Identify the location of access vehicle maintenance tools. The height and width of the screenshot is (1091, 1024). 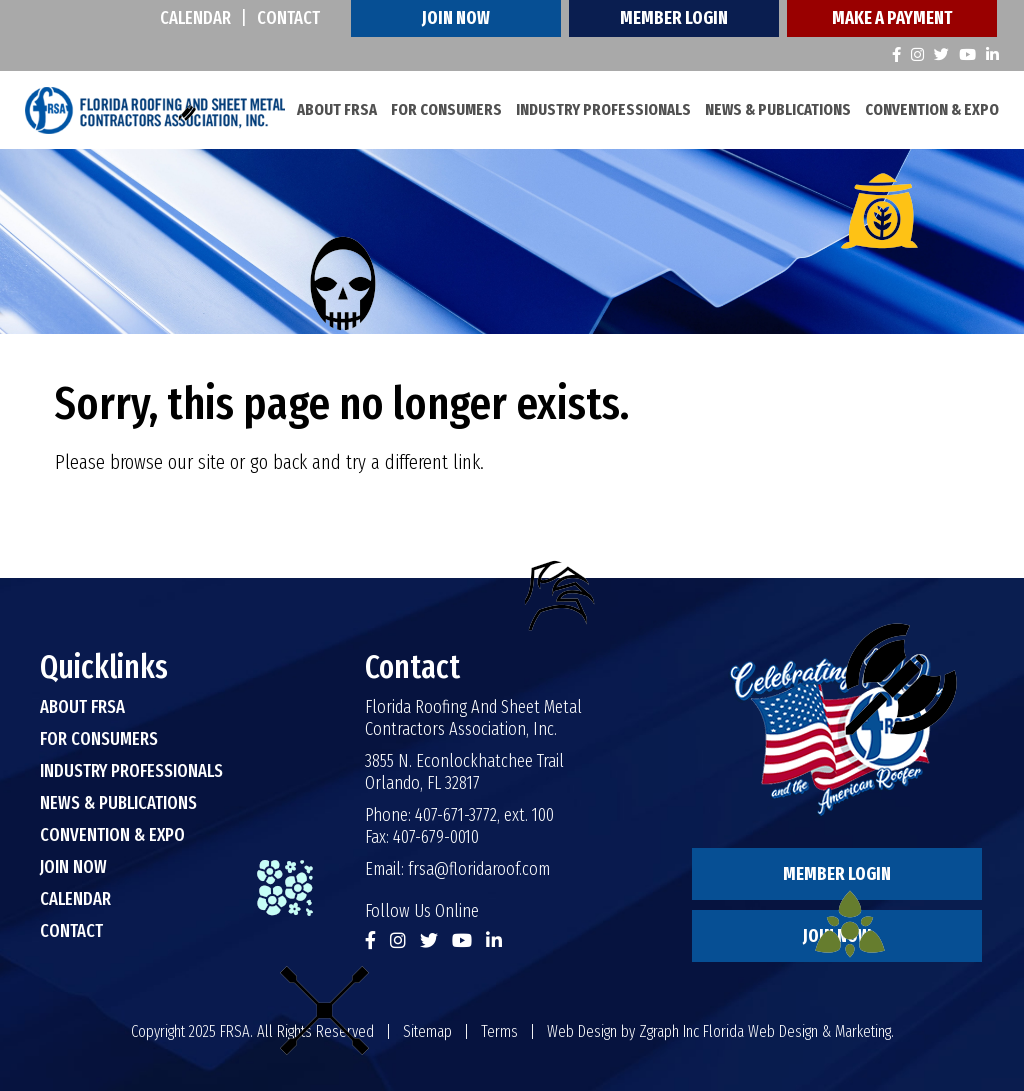
(324, 1010).